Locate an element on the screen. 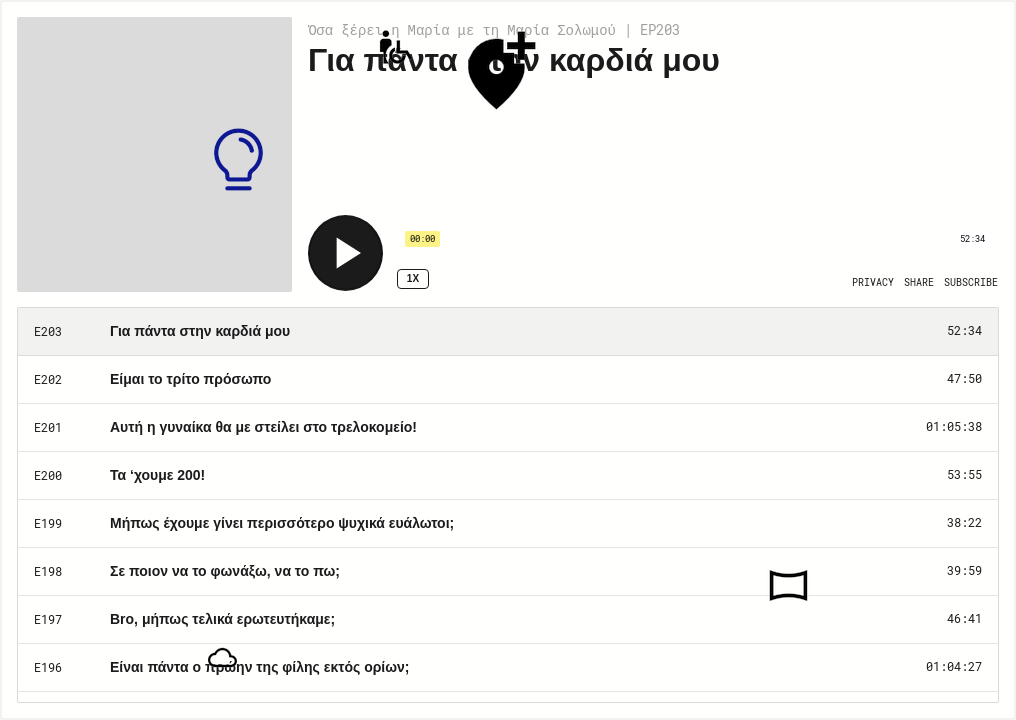  cloud storage or sync status is located at coordinates (222, 657).